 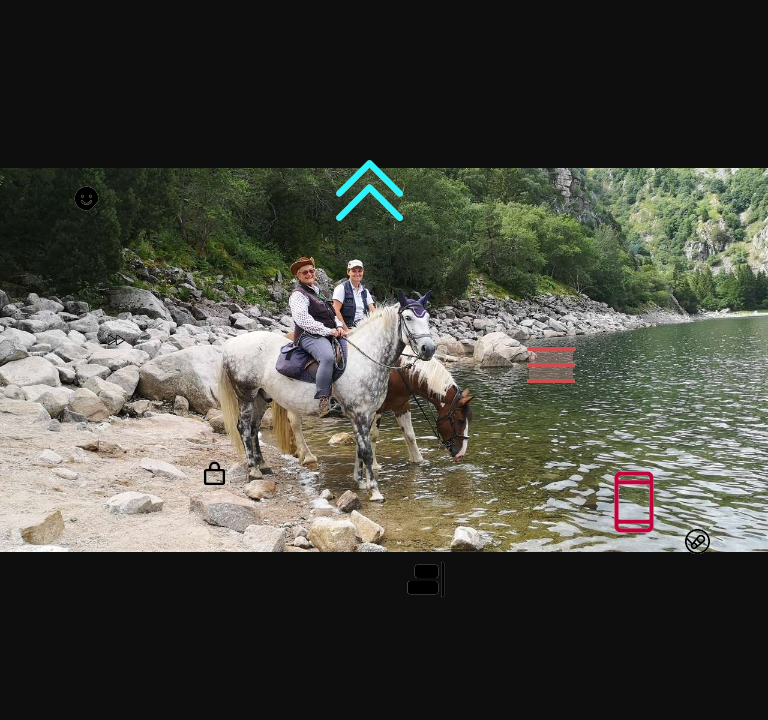 What do you see at coordinates (369, 190) in the screenshot?
I see `scroll to top of page` at bounding box center [369, 190].